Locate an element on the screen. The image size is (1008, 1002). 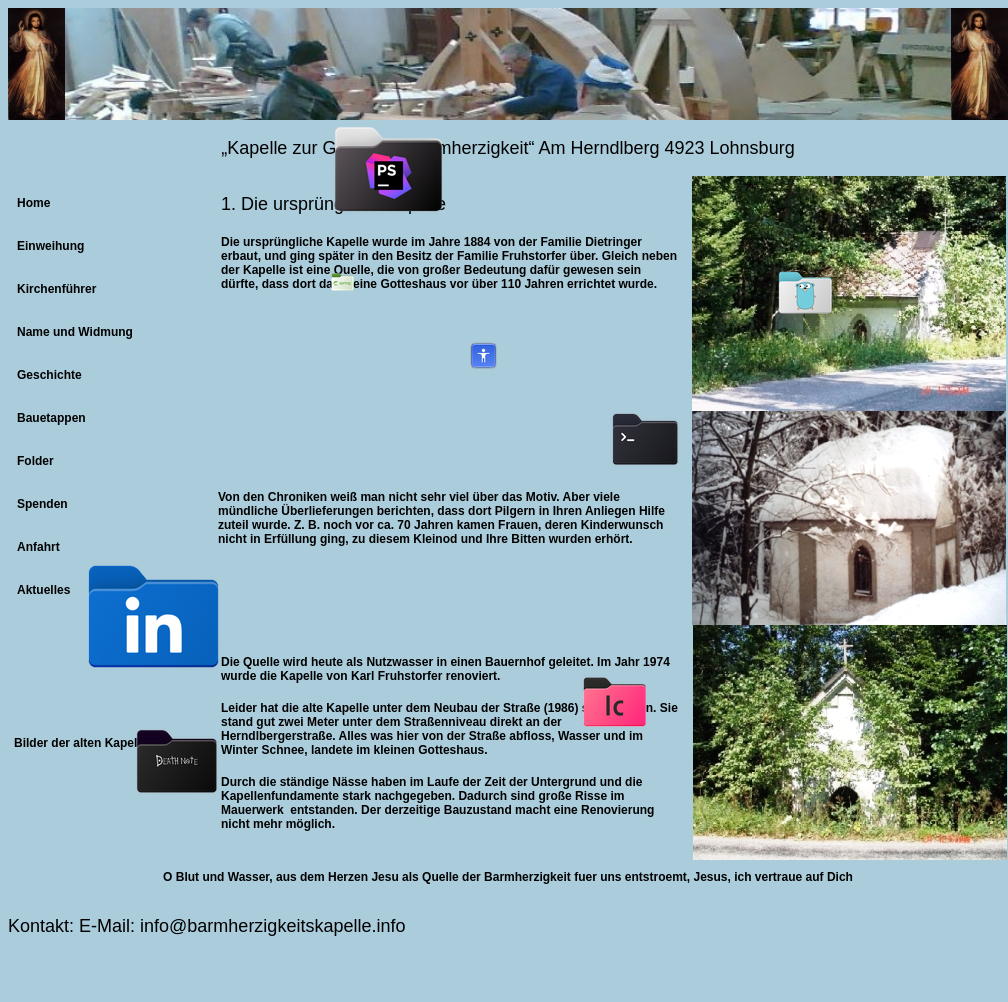
open accessibility settings is located at coordinates (483, 355).